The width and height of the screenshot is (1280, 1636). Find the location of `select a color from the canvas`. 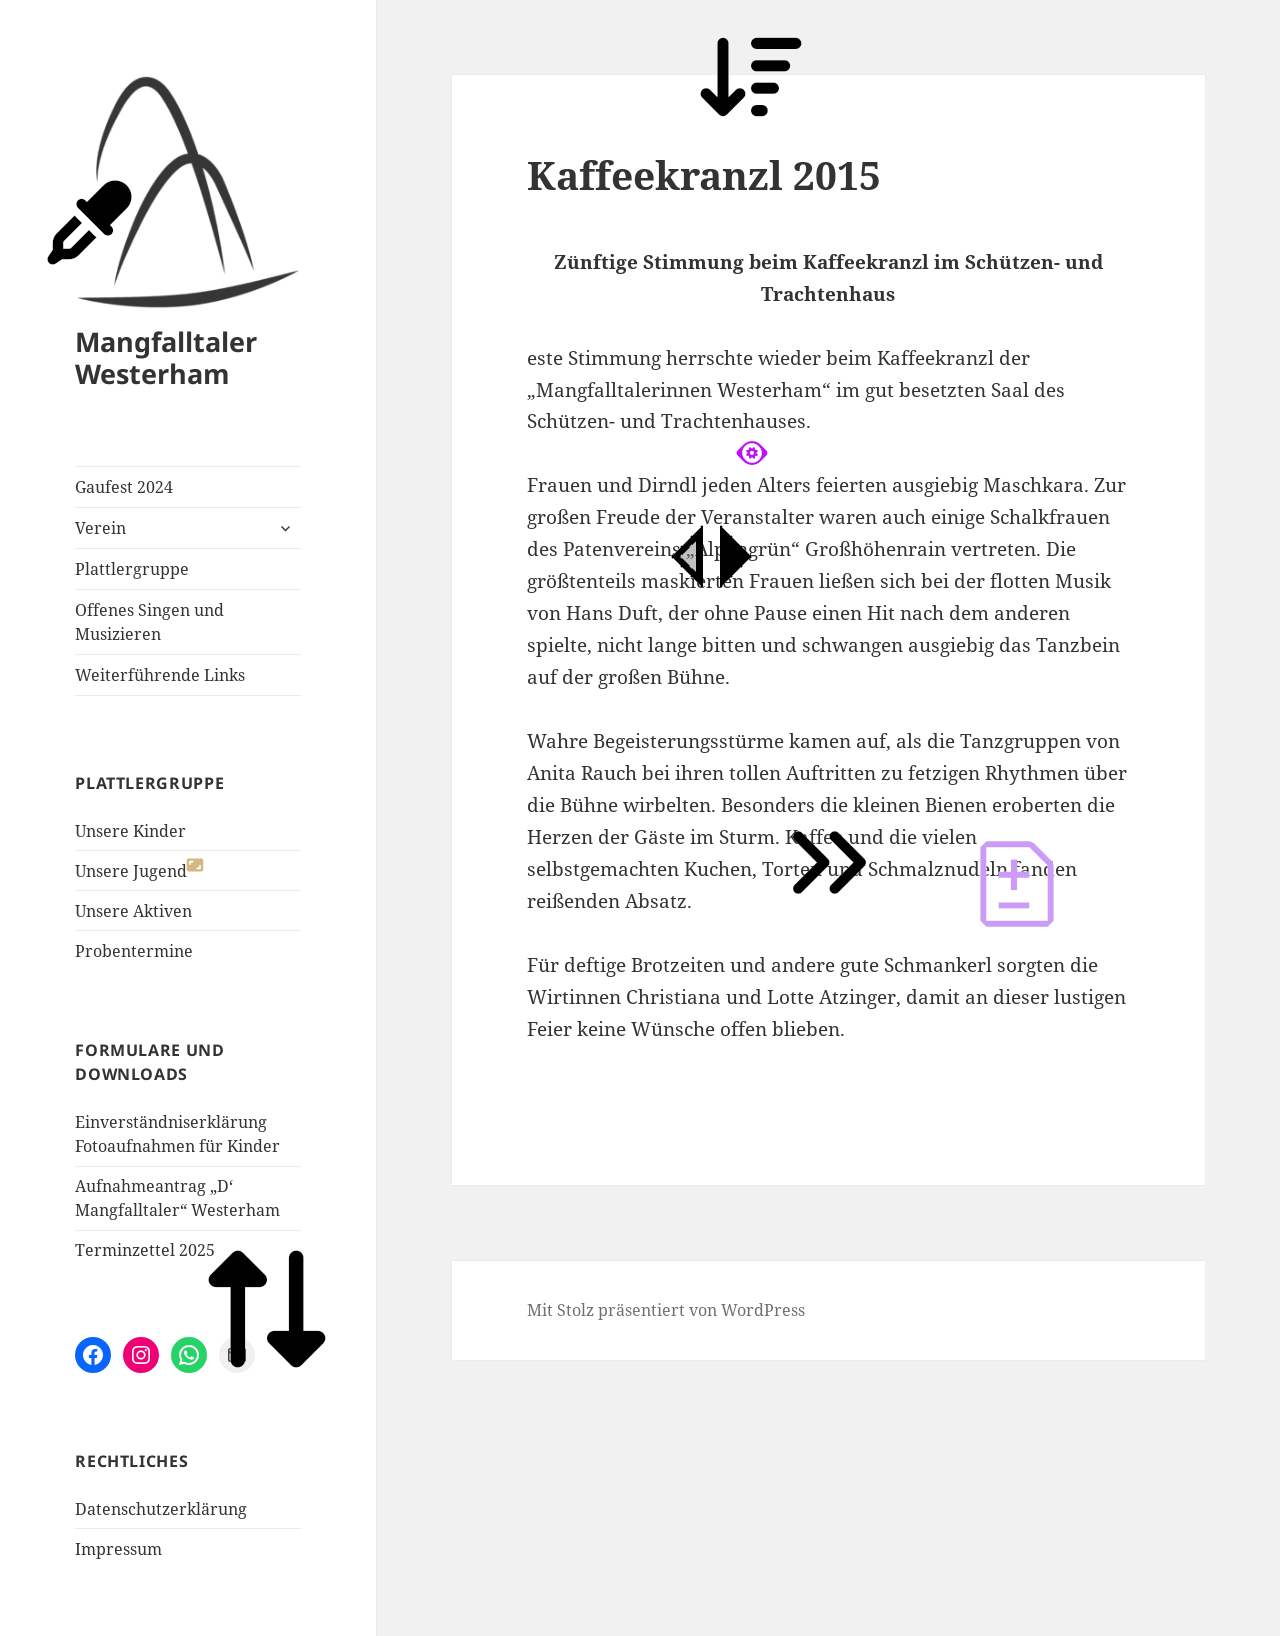

select a color from the canvas is located at coordinates (89, 222).